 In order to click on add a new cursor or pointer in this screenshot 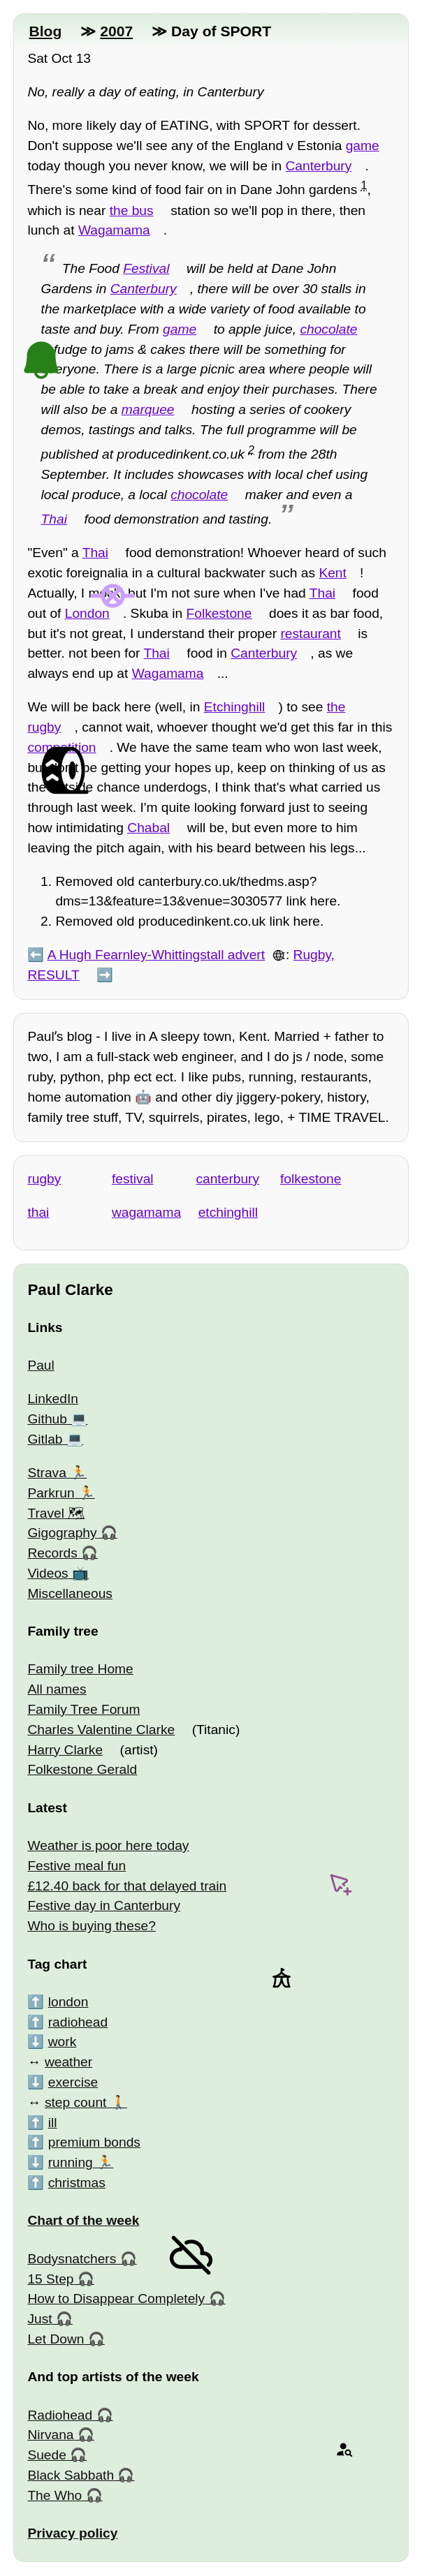, I will do `click(340, 1883)`.